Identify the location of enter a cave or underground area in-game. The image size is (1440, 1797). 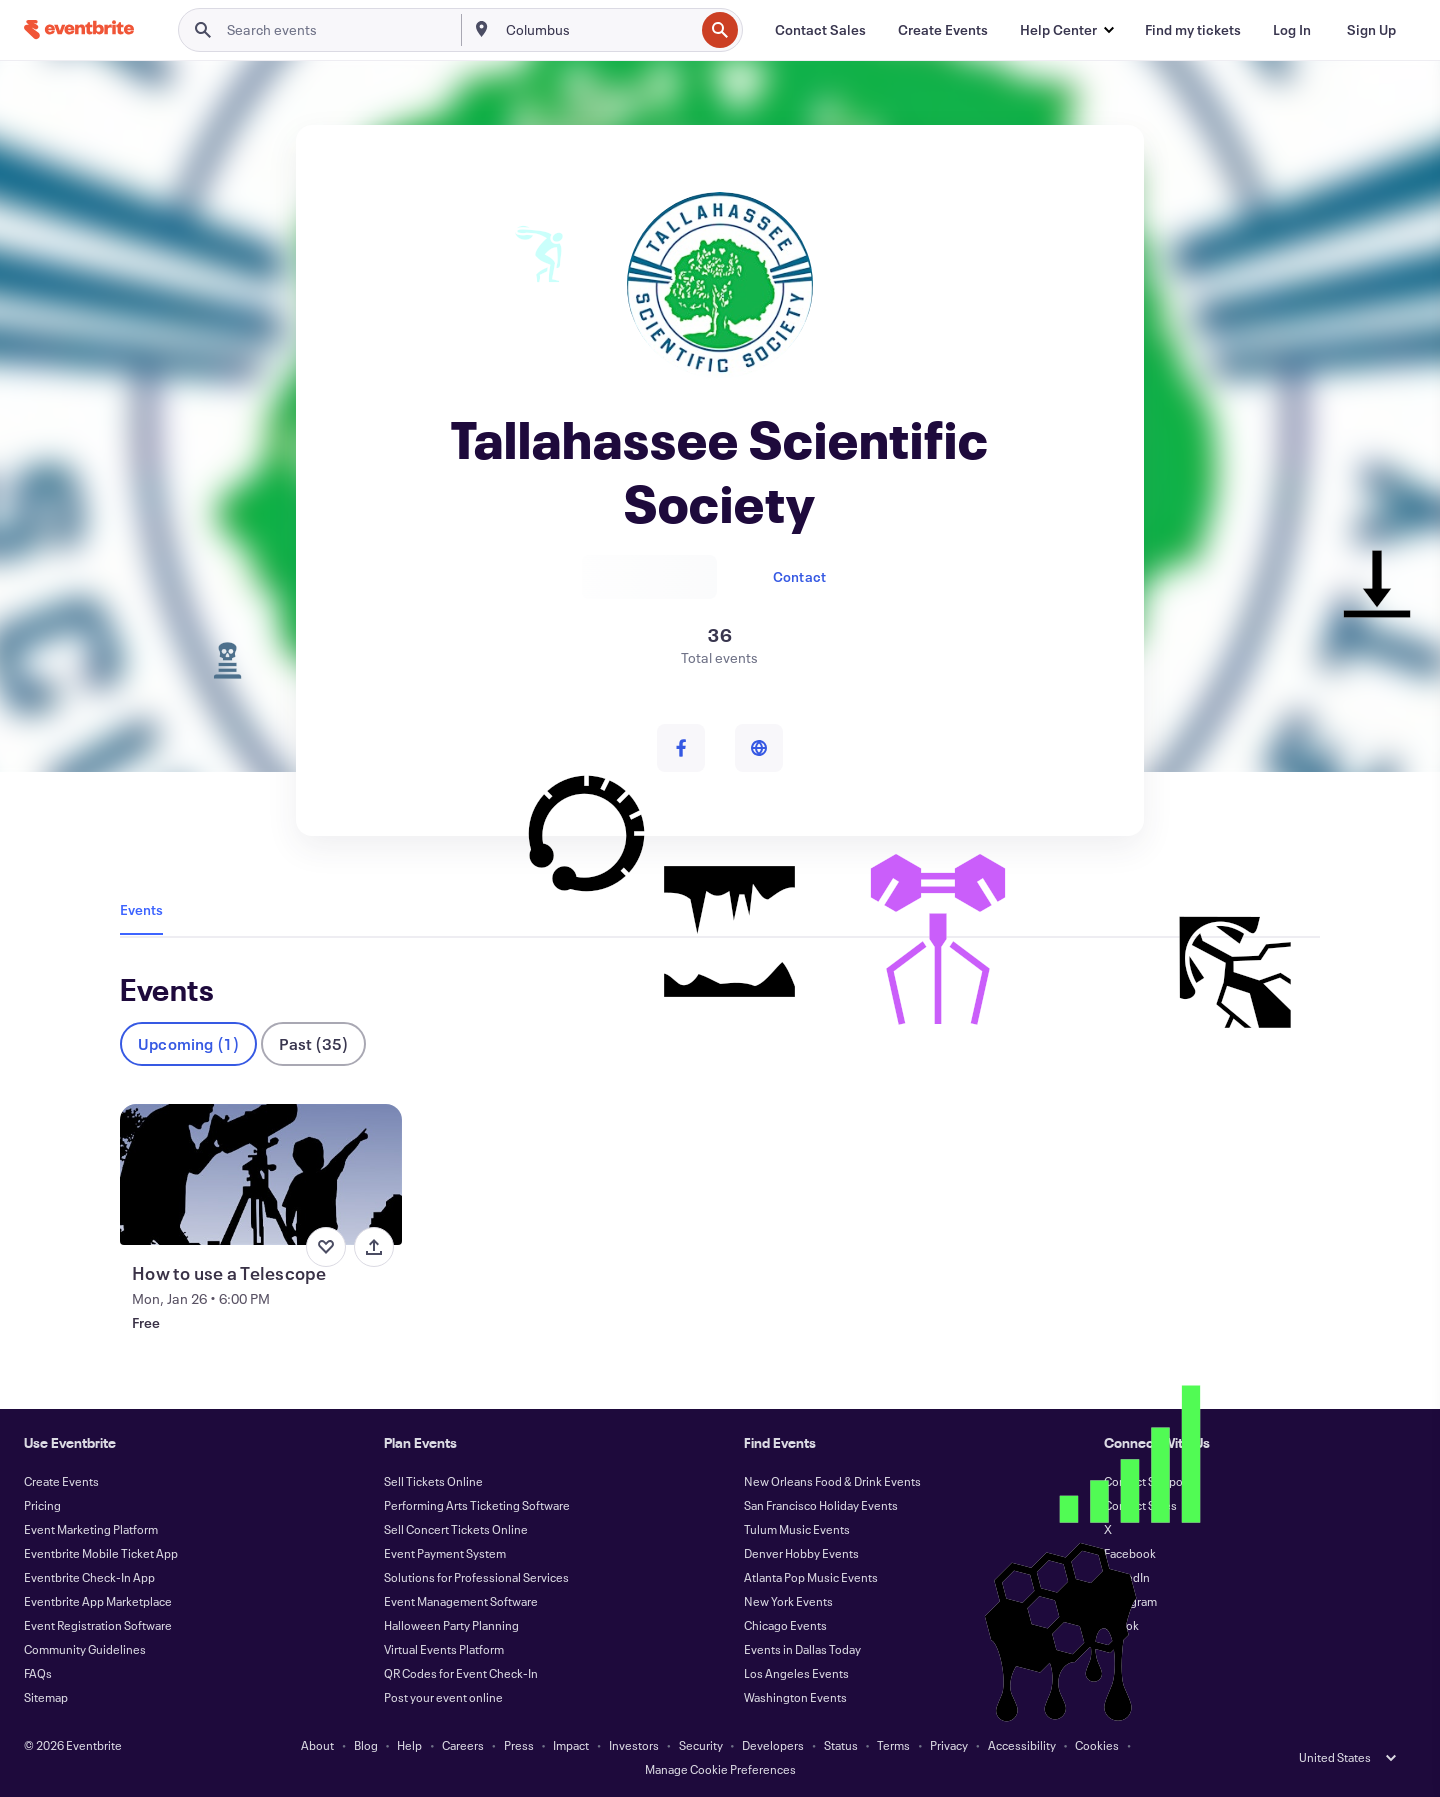
(729, 931).